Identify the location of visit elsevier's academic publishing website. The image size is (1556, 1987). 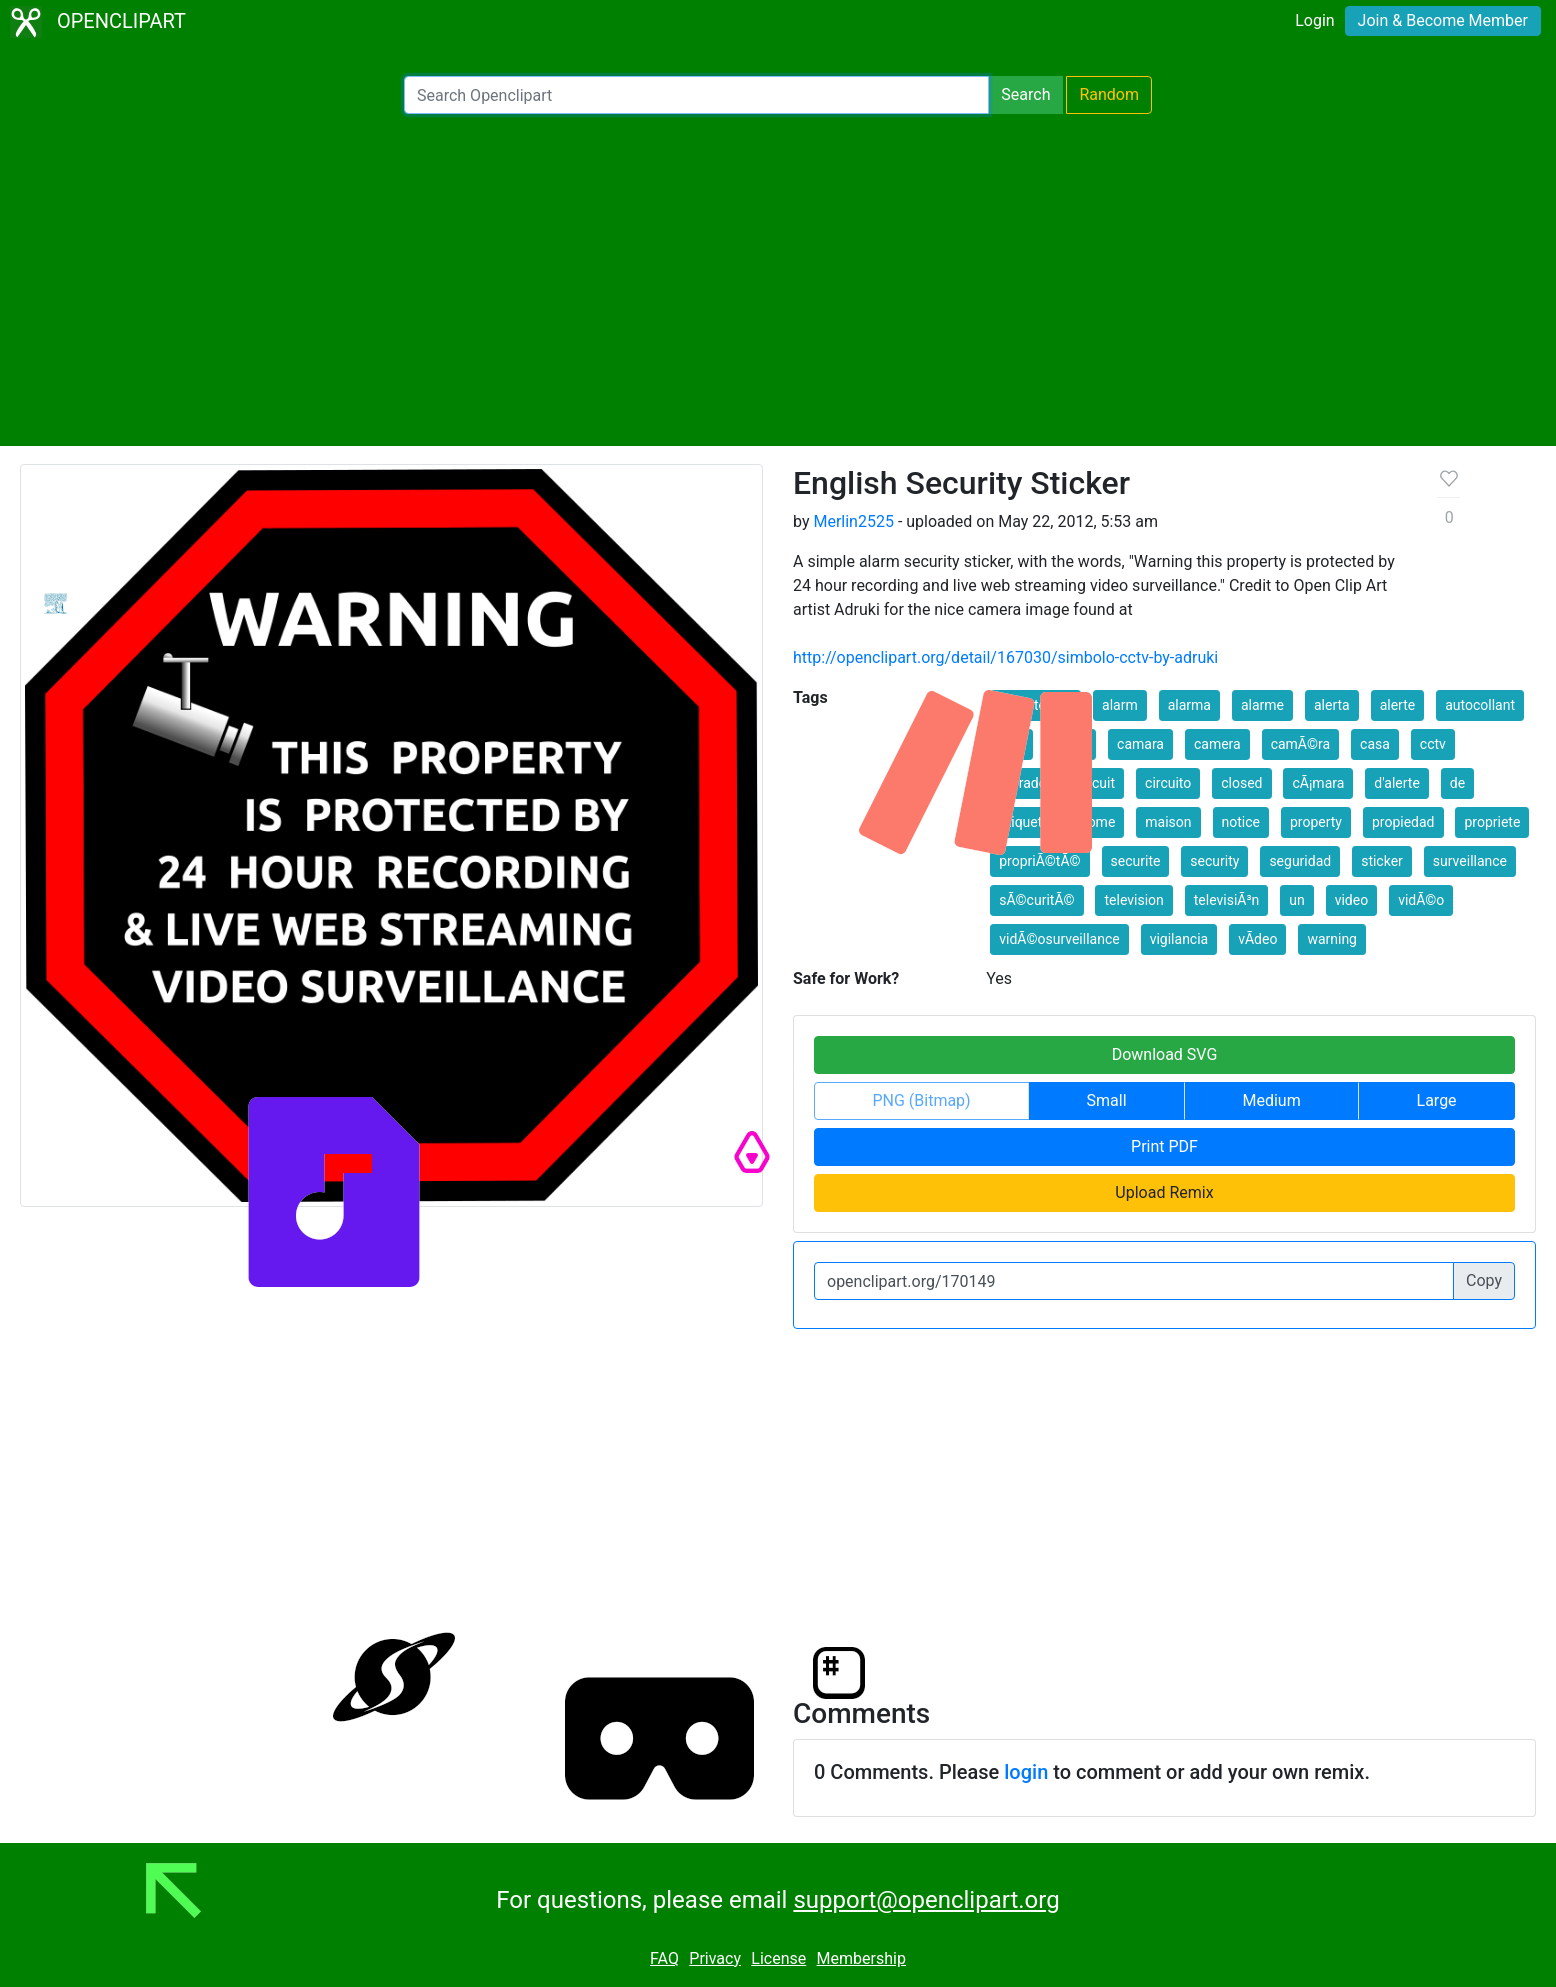
(55, 603).